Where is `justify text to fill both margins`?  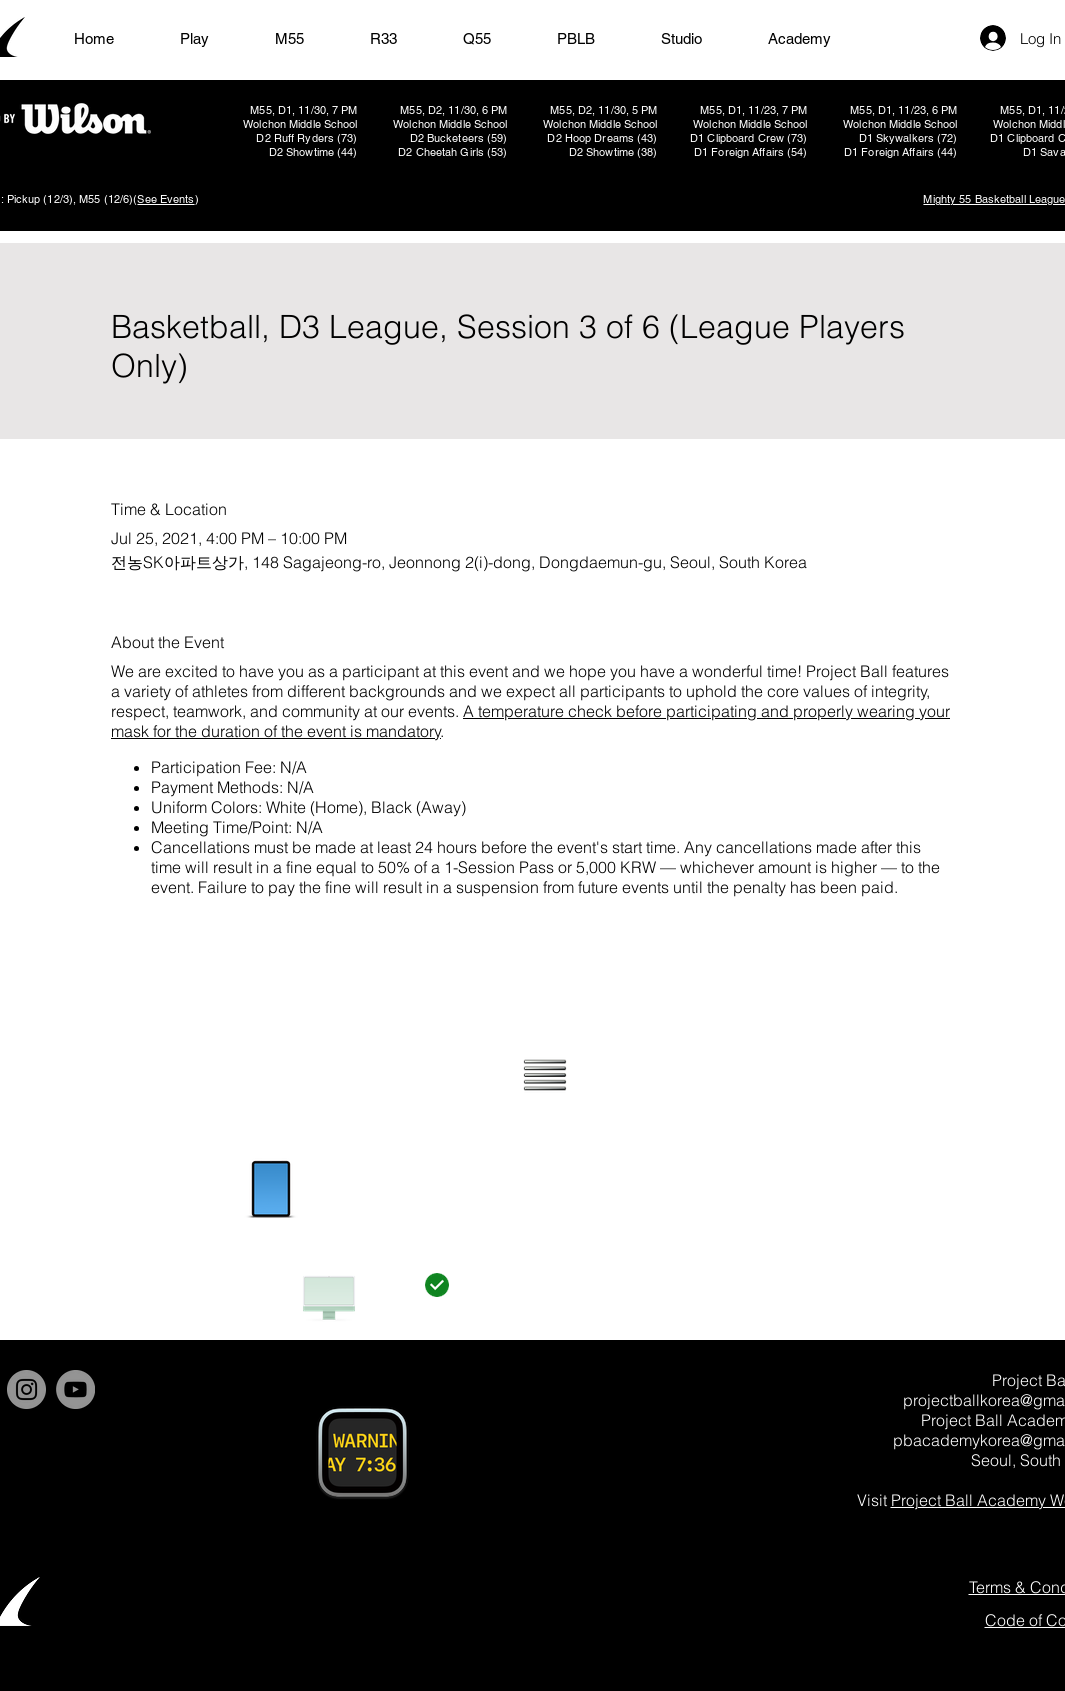
justify text to fill both margins is located at coordinates (545, 1075).